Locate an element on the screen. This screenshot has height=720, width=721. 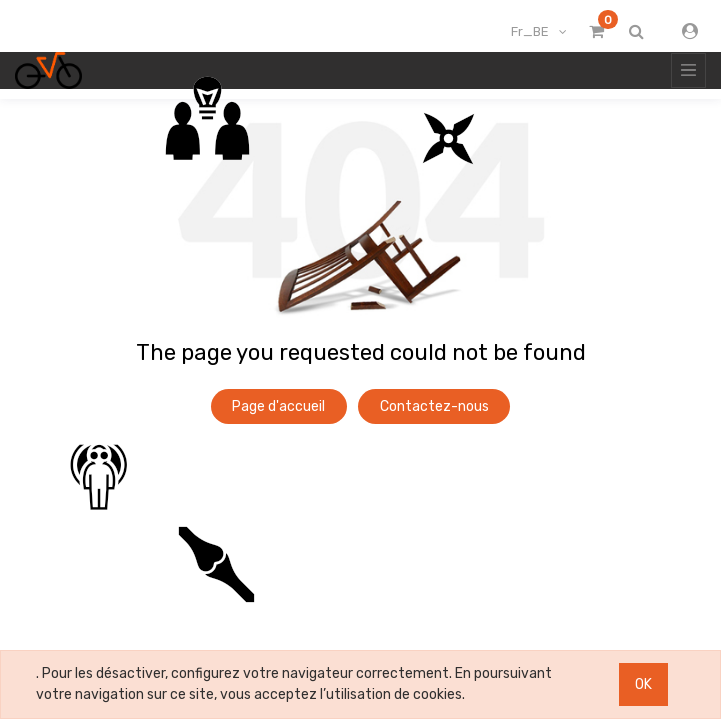
indicates enhanced awareness or heightened perception state is located at coordinates (99, 477).